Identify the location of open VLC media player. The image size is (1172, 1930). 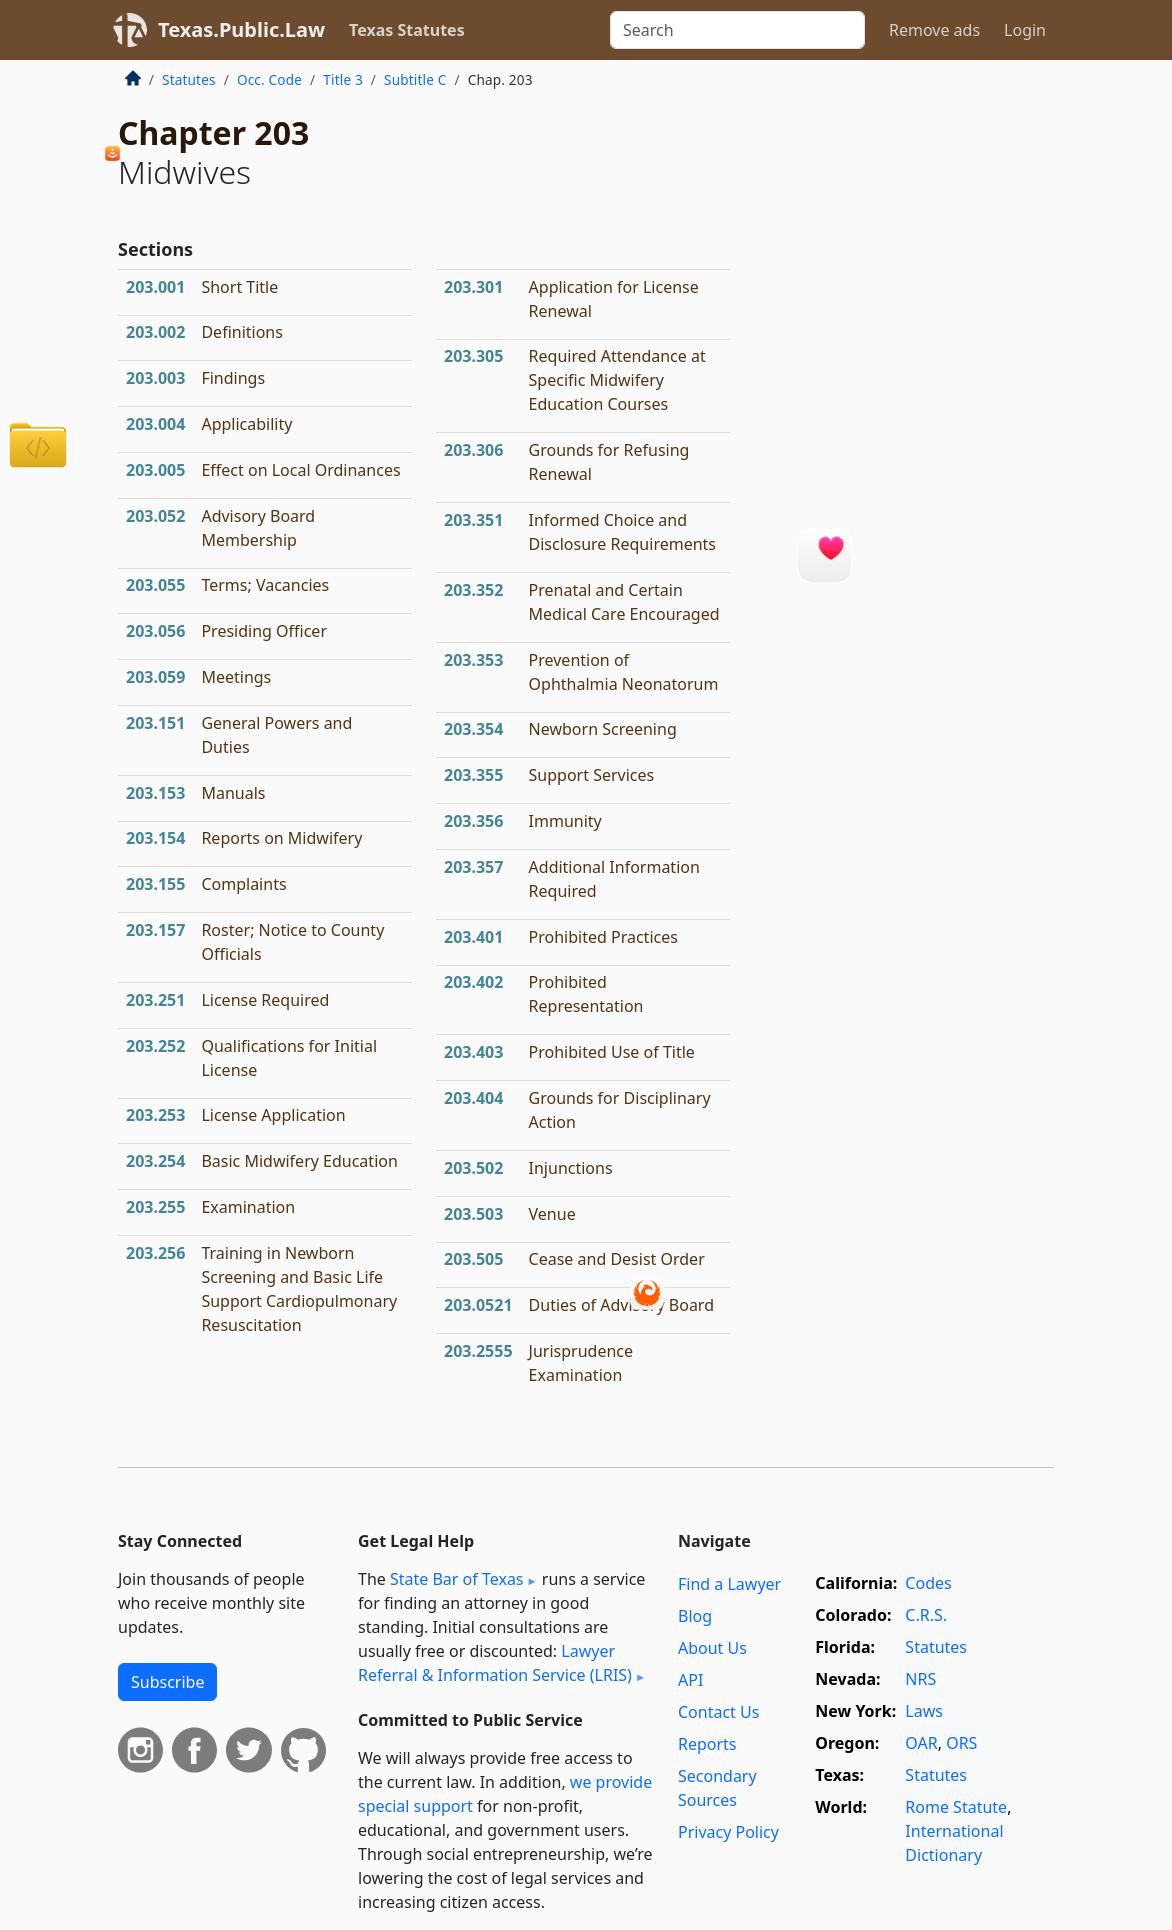
(112, 153).